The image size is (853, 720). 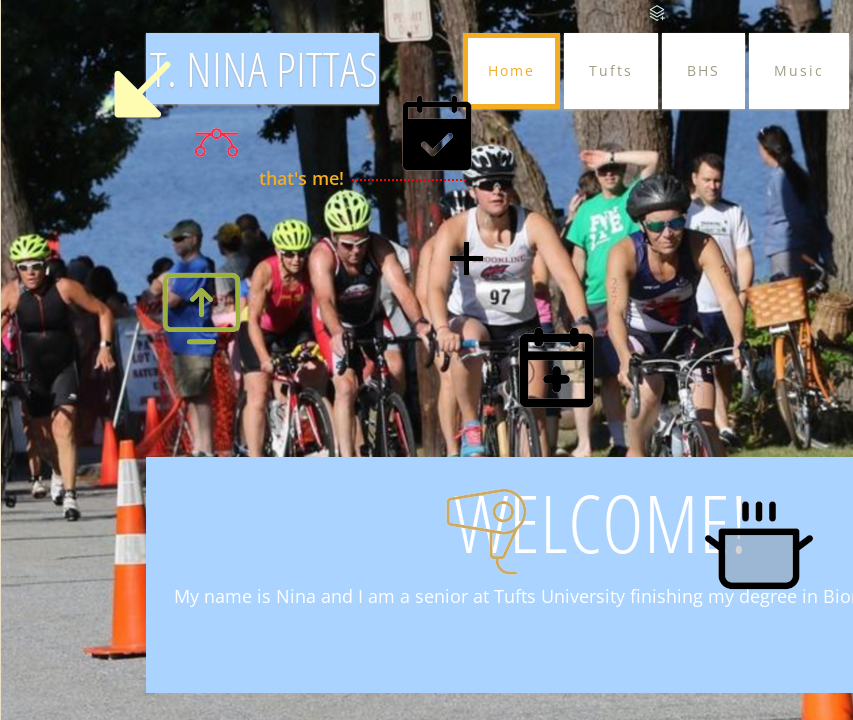 I want to click on add a new layer to the stack, so click(x=657, y=13).